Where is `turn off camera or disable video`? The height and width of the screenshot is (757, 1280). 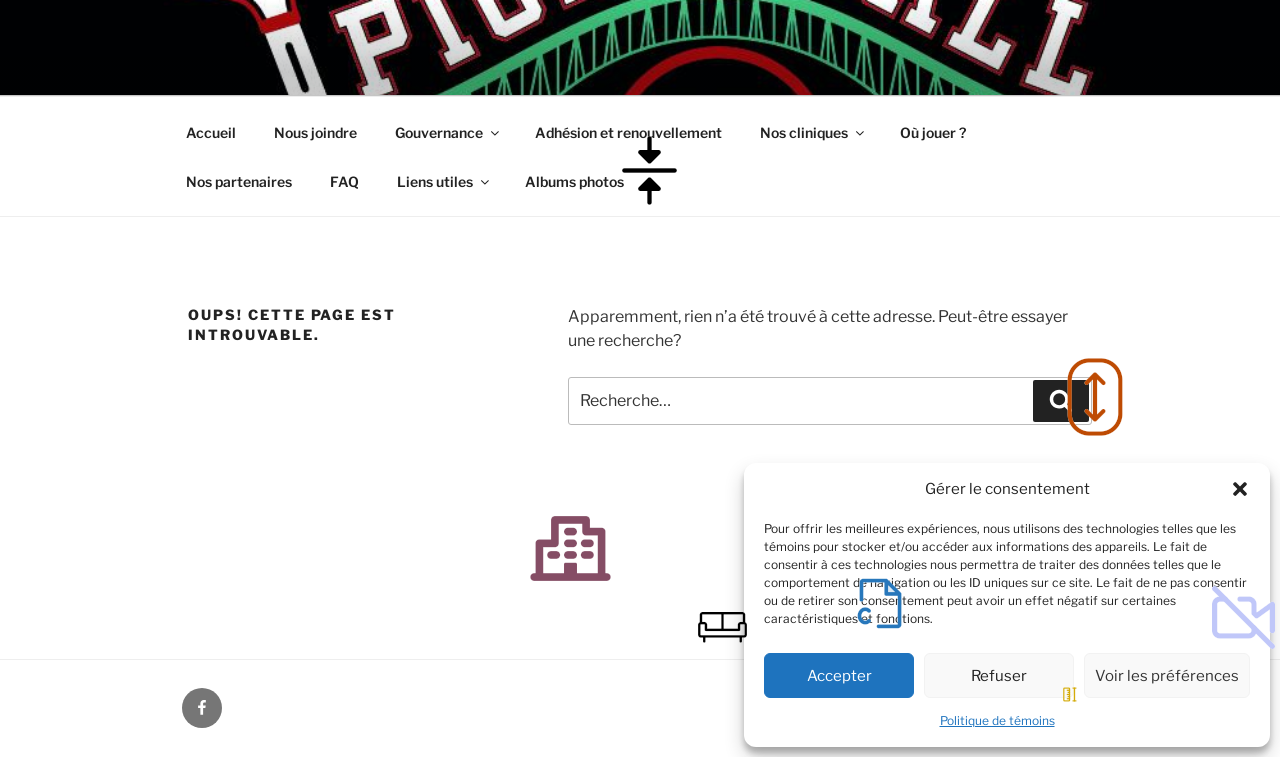 turn off camera or disable video is located at coordinates (1243, 617).